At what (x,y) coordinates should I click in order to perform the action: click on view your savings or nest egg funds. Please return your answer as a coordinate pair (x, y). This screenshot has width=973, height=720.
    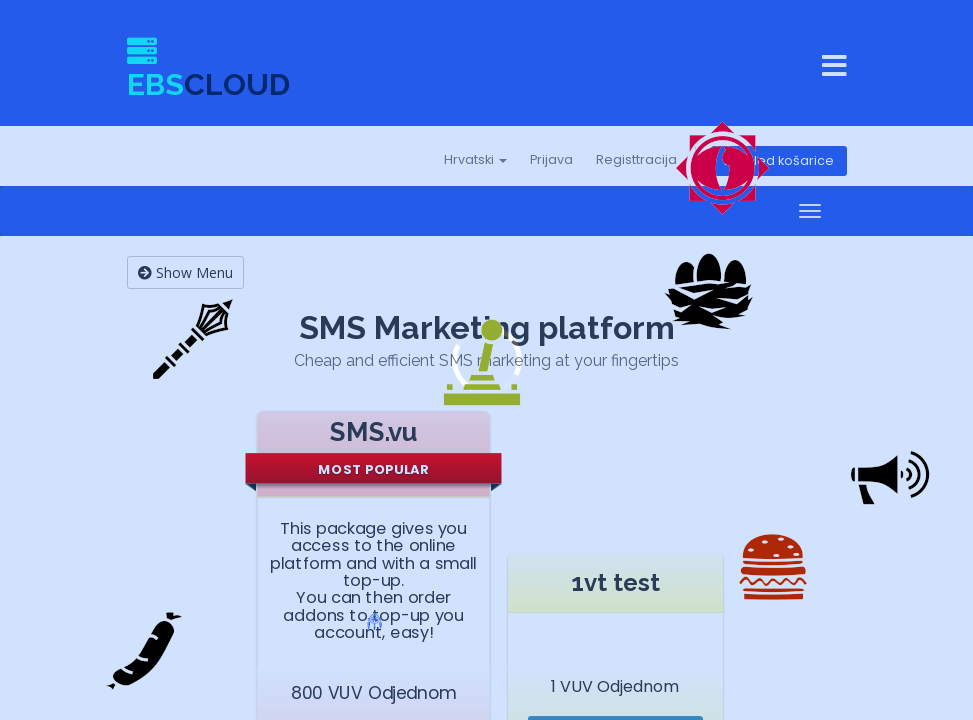
    Looking at the image, I should click on (707, 286).